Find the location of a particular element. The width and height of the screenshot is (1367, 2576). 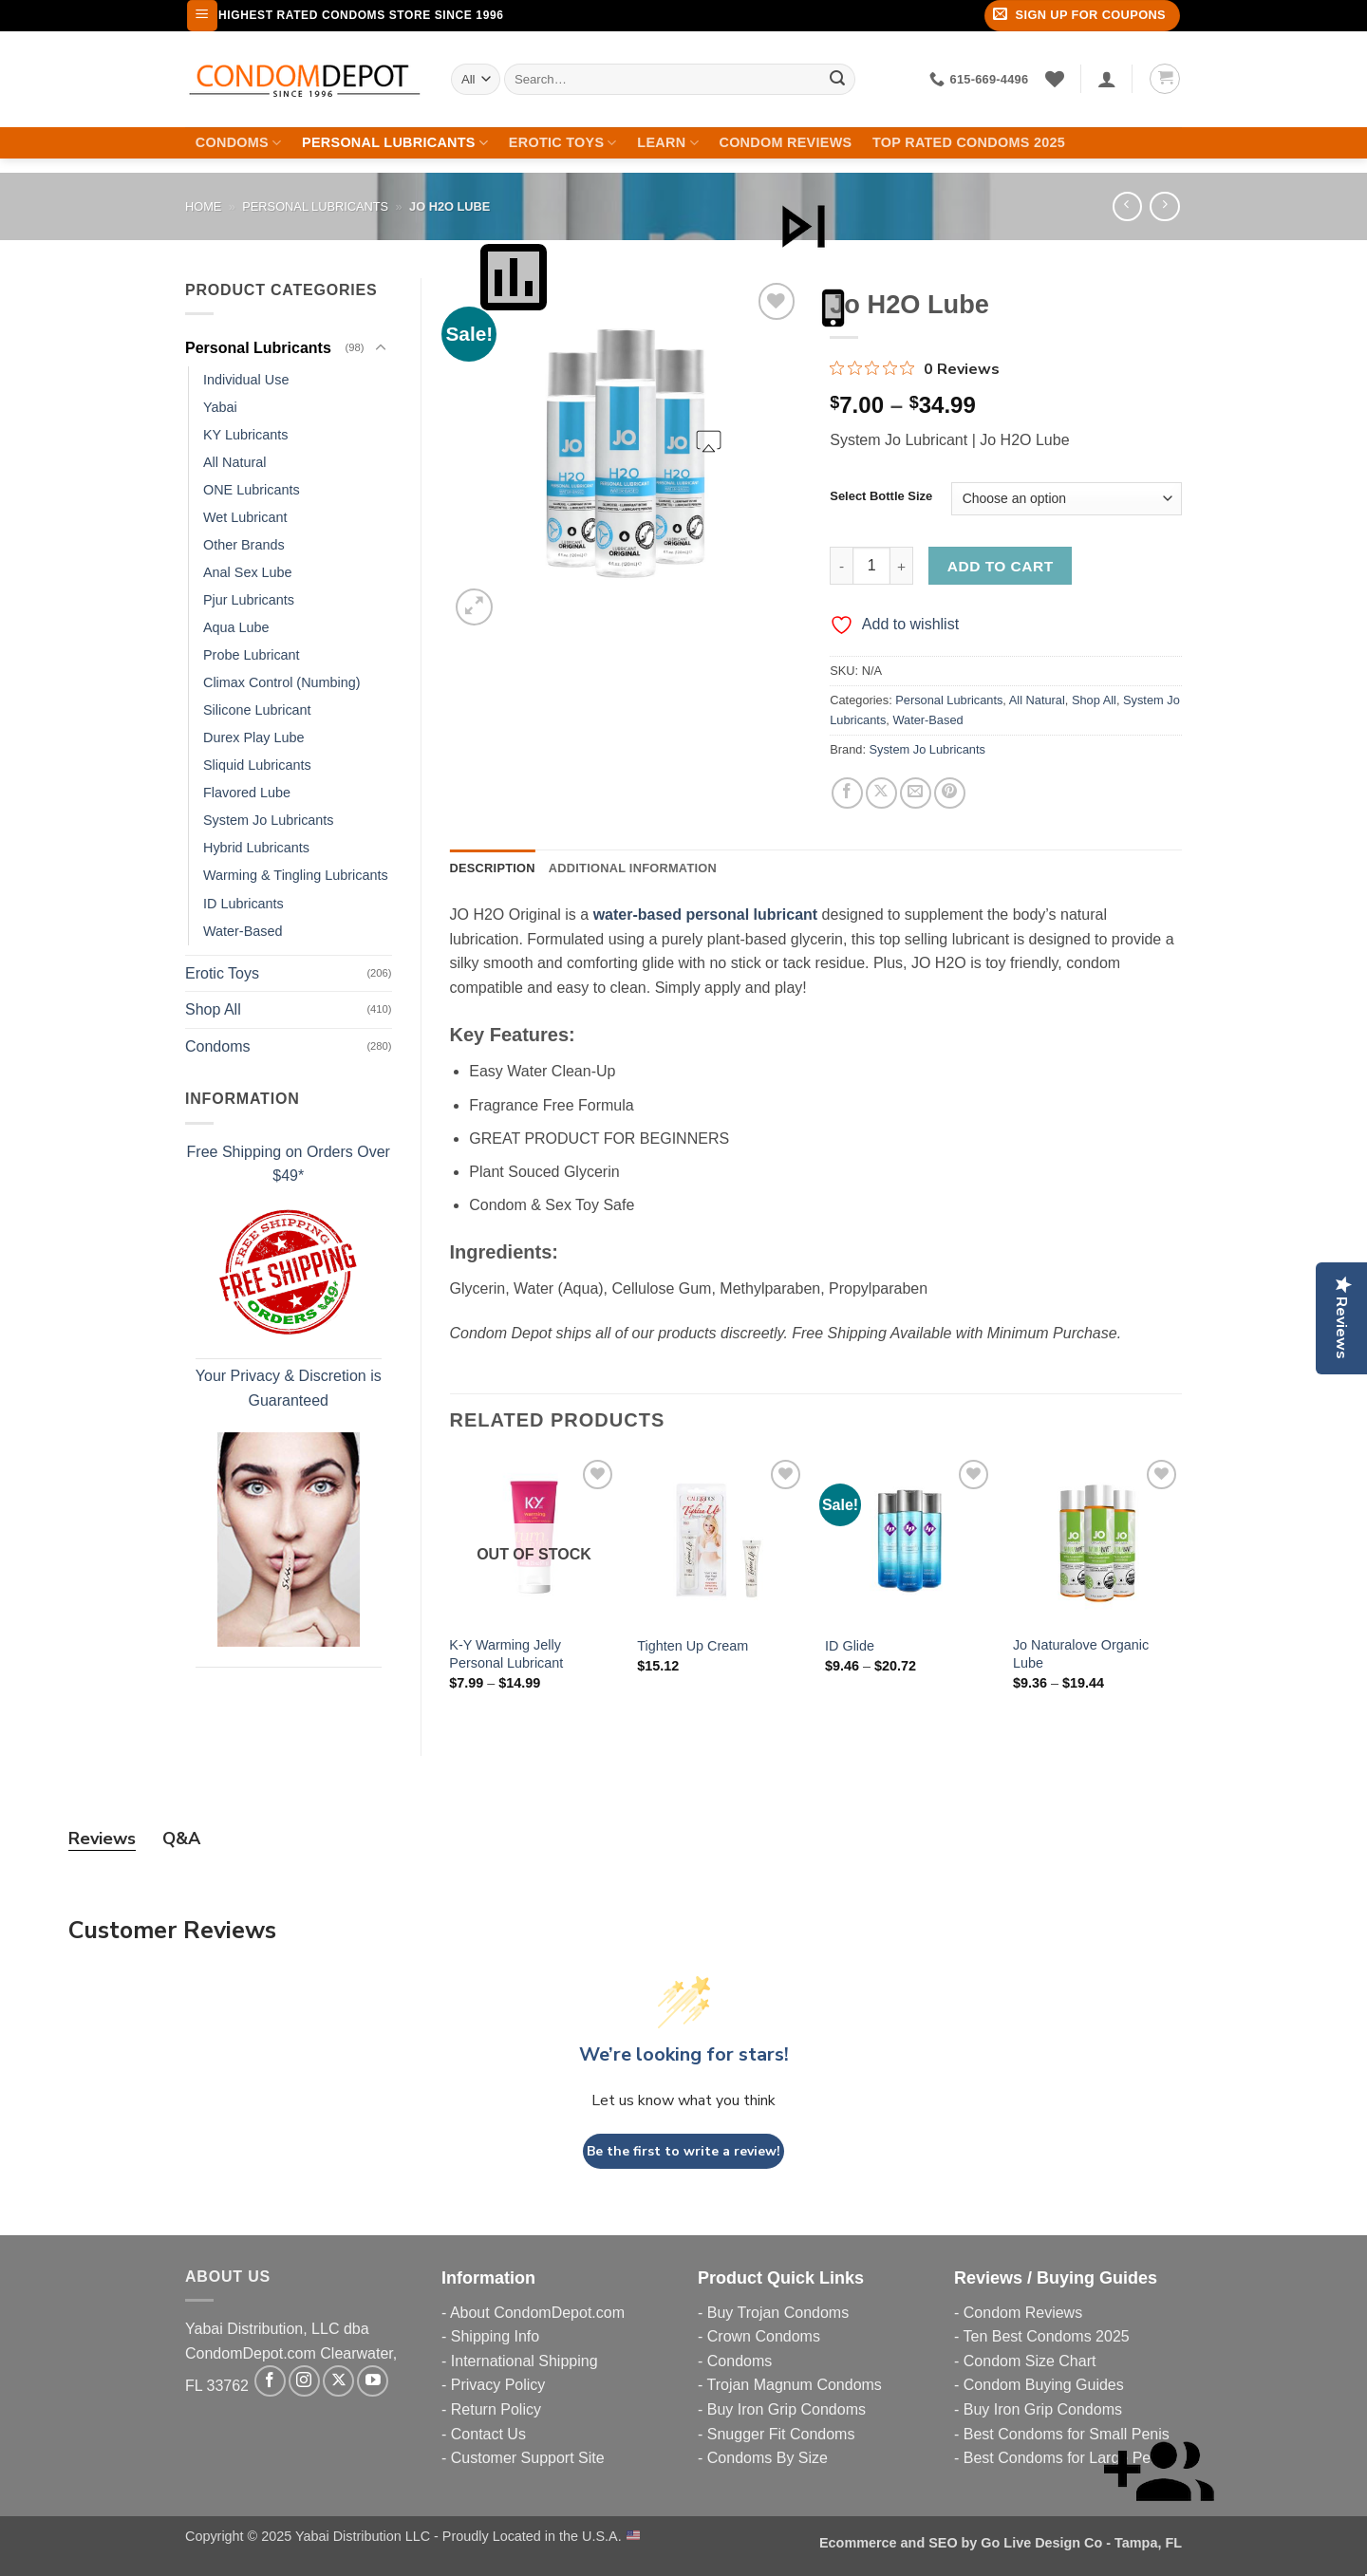

skip to the next track or video is located at coordinates (803, 226).